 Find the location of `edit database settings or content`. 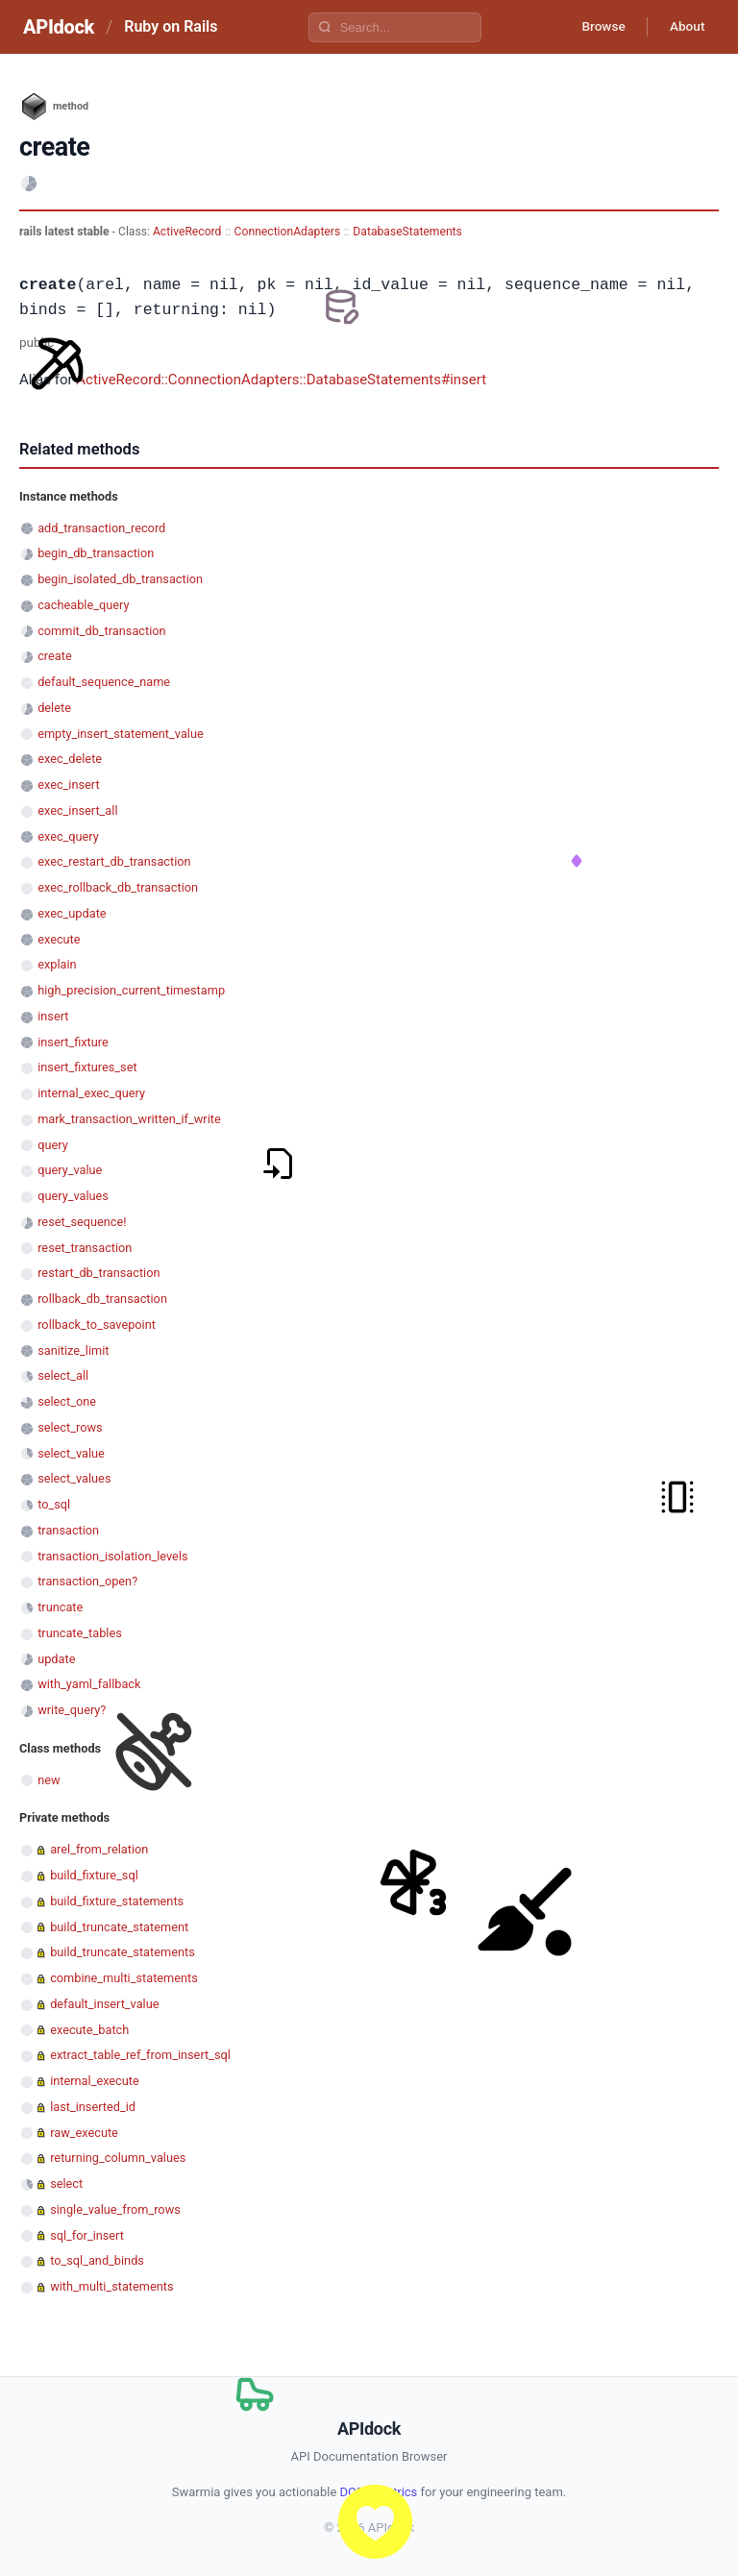

edit database settings or content is located at coordinates (340, 306).